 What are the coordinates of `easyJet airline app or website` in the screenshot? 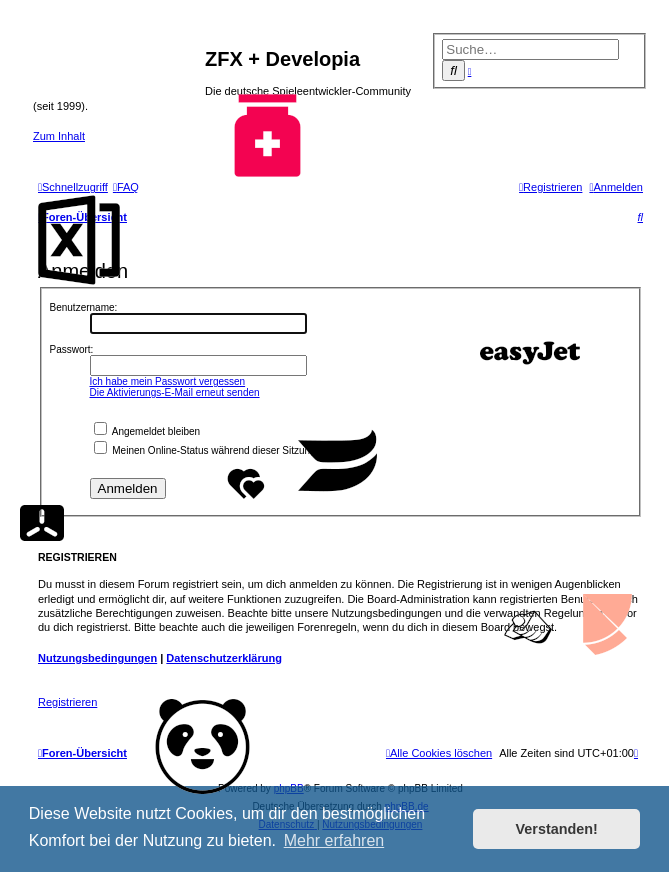 It's located at (530, 353).